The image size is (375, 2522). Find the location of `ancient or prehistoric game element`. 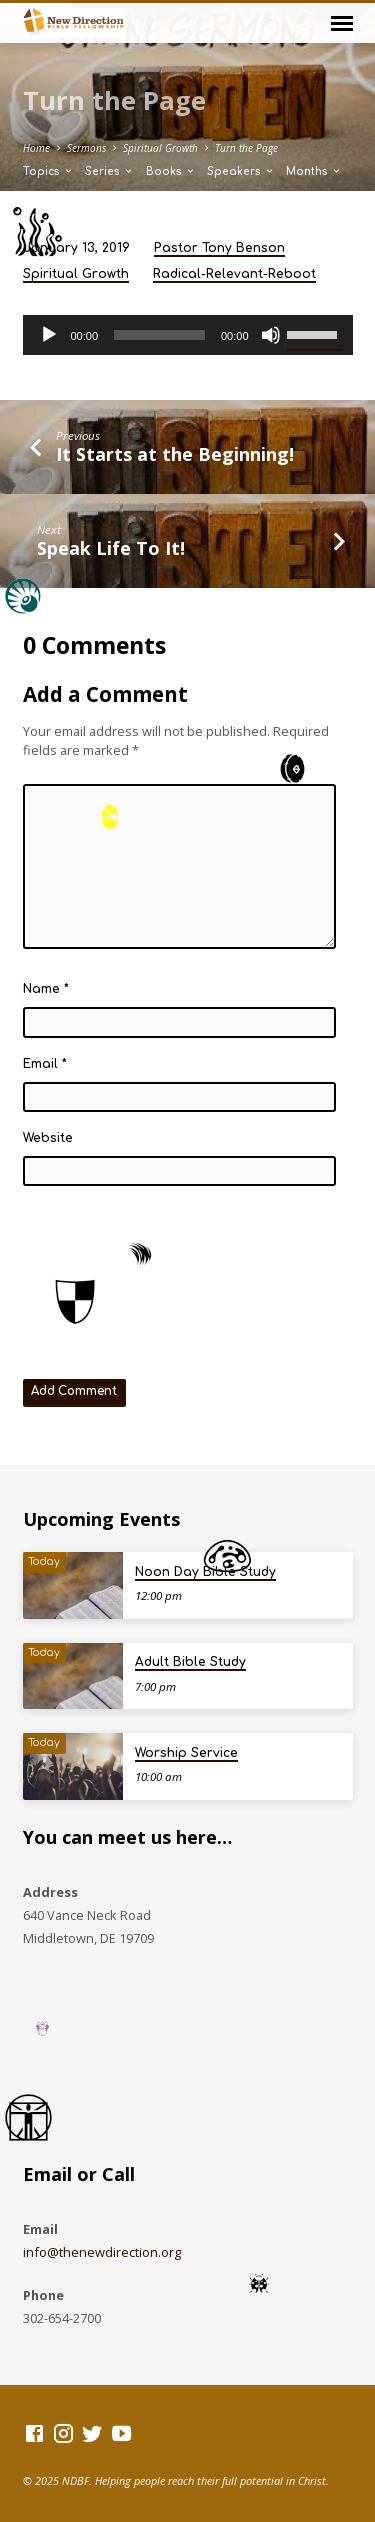

ancient or prehistoric game element is located at coordinates (292, 768).